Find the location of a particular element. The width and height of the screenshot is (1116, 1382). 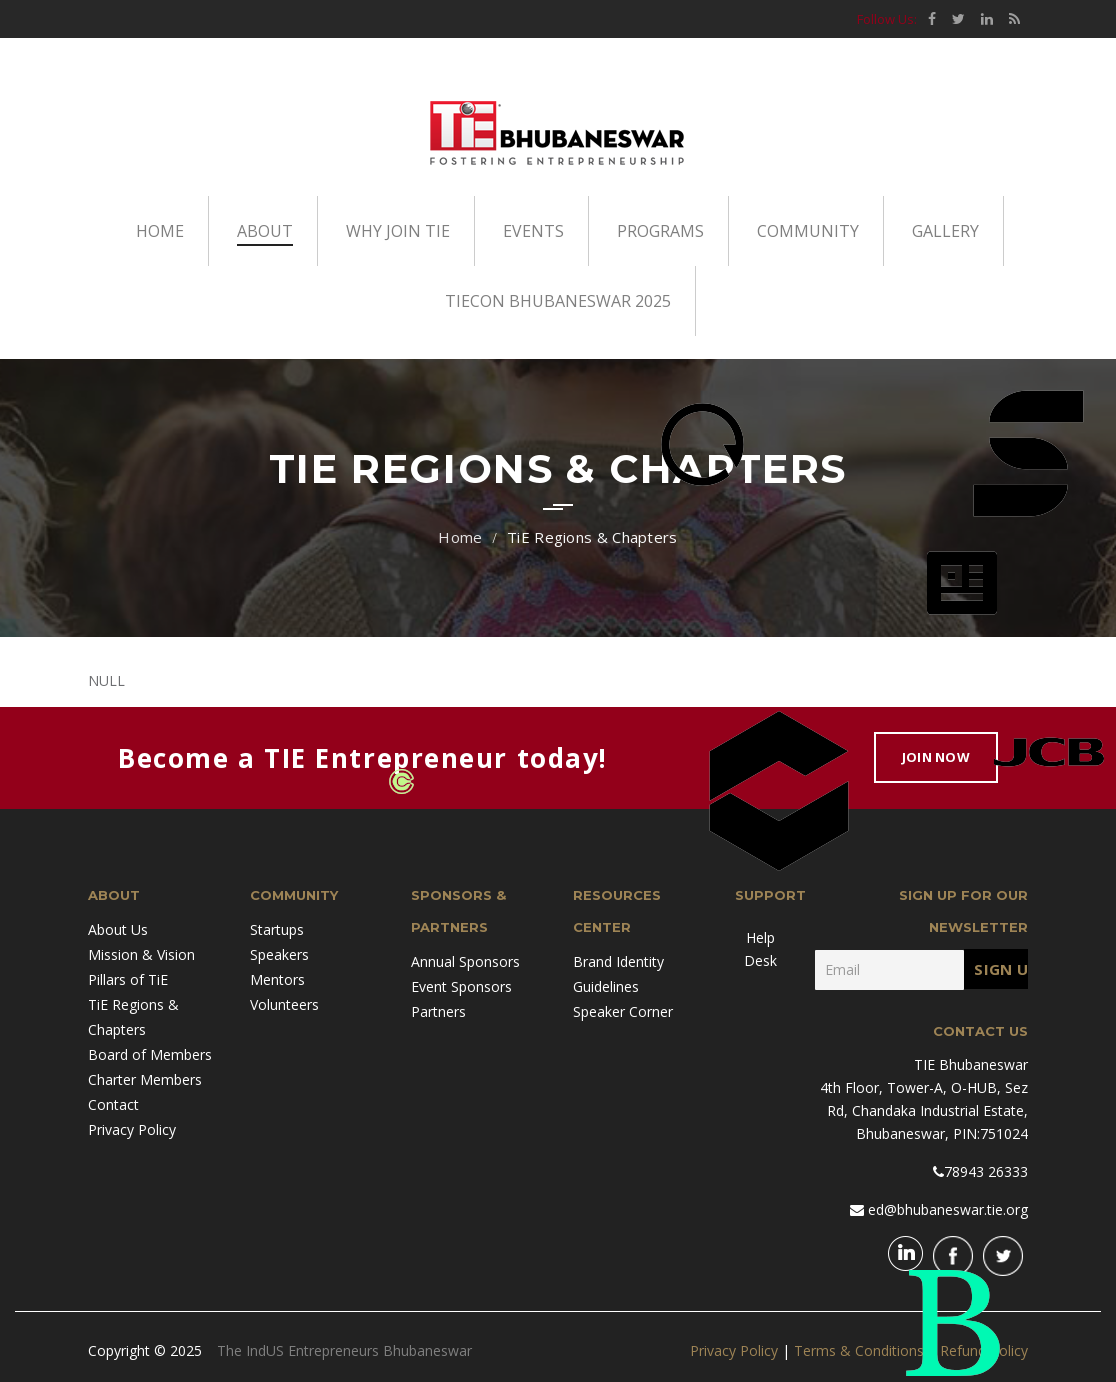

pay with JCB credit card is located at coordinates (1049, 752).